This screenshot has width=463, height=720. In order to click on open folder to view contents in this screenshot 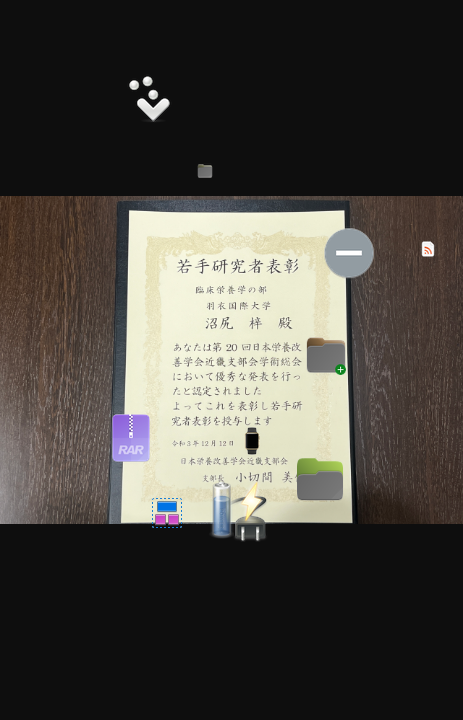, I will do `click(205, 171)`.